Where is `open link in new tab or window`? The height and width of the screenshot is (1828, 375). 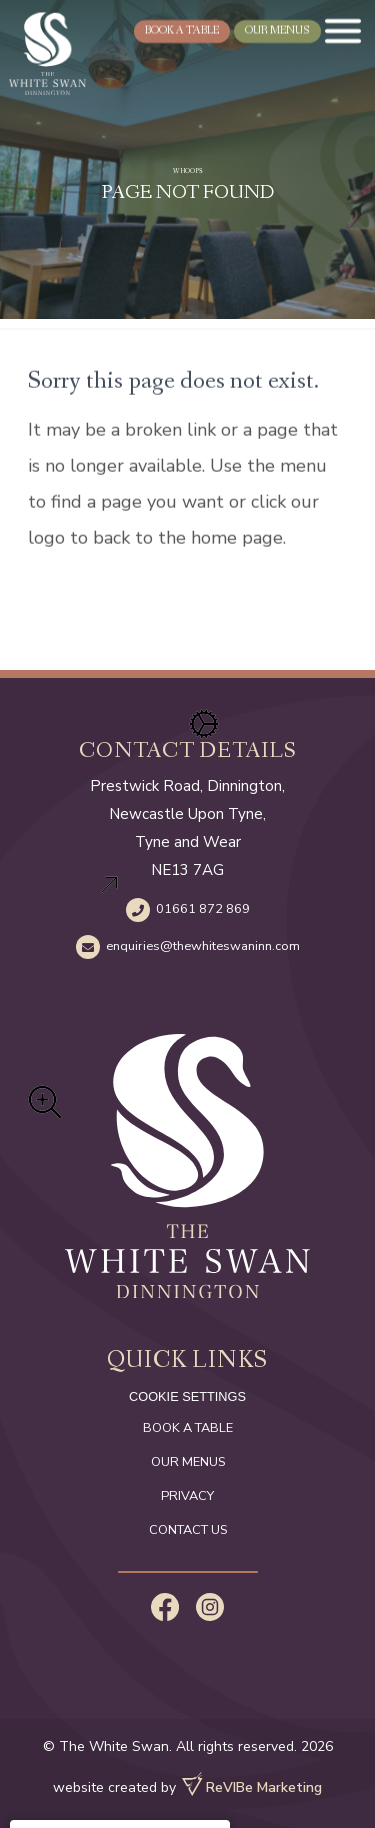 open link in new tab or window is located at coordinates (109, 884).